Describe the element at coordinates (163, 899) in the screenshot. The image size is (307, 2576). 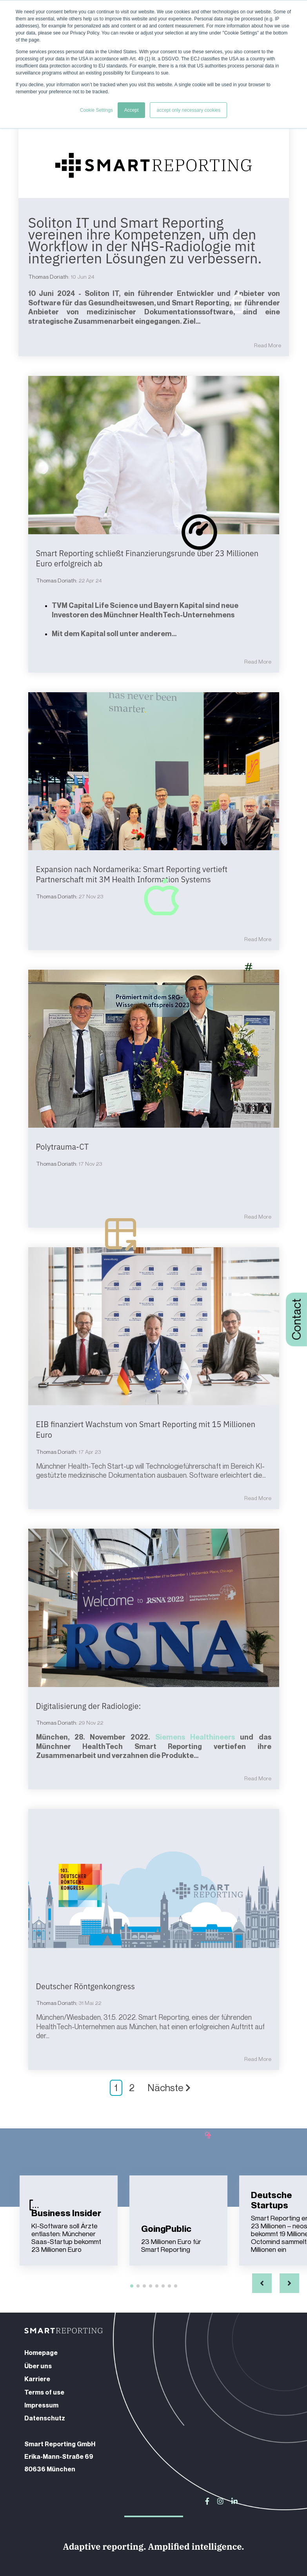
I see `apple company logo or branding` at that location.